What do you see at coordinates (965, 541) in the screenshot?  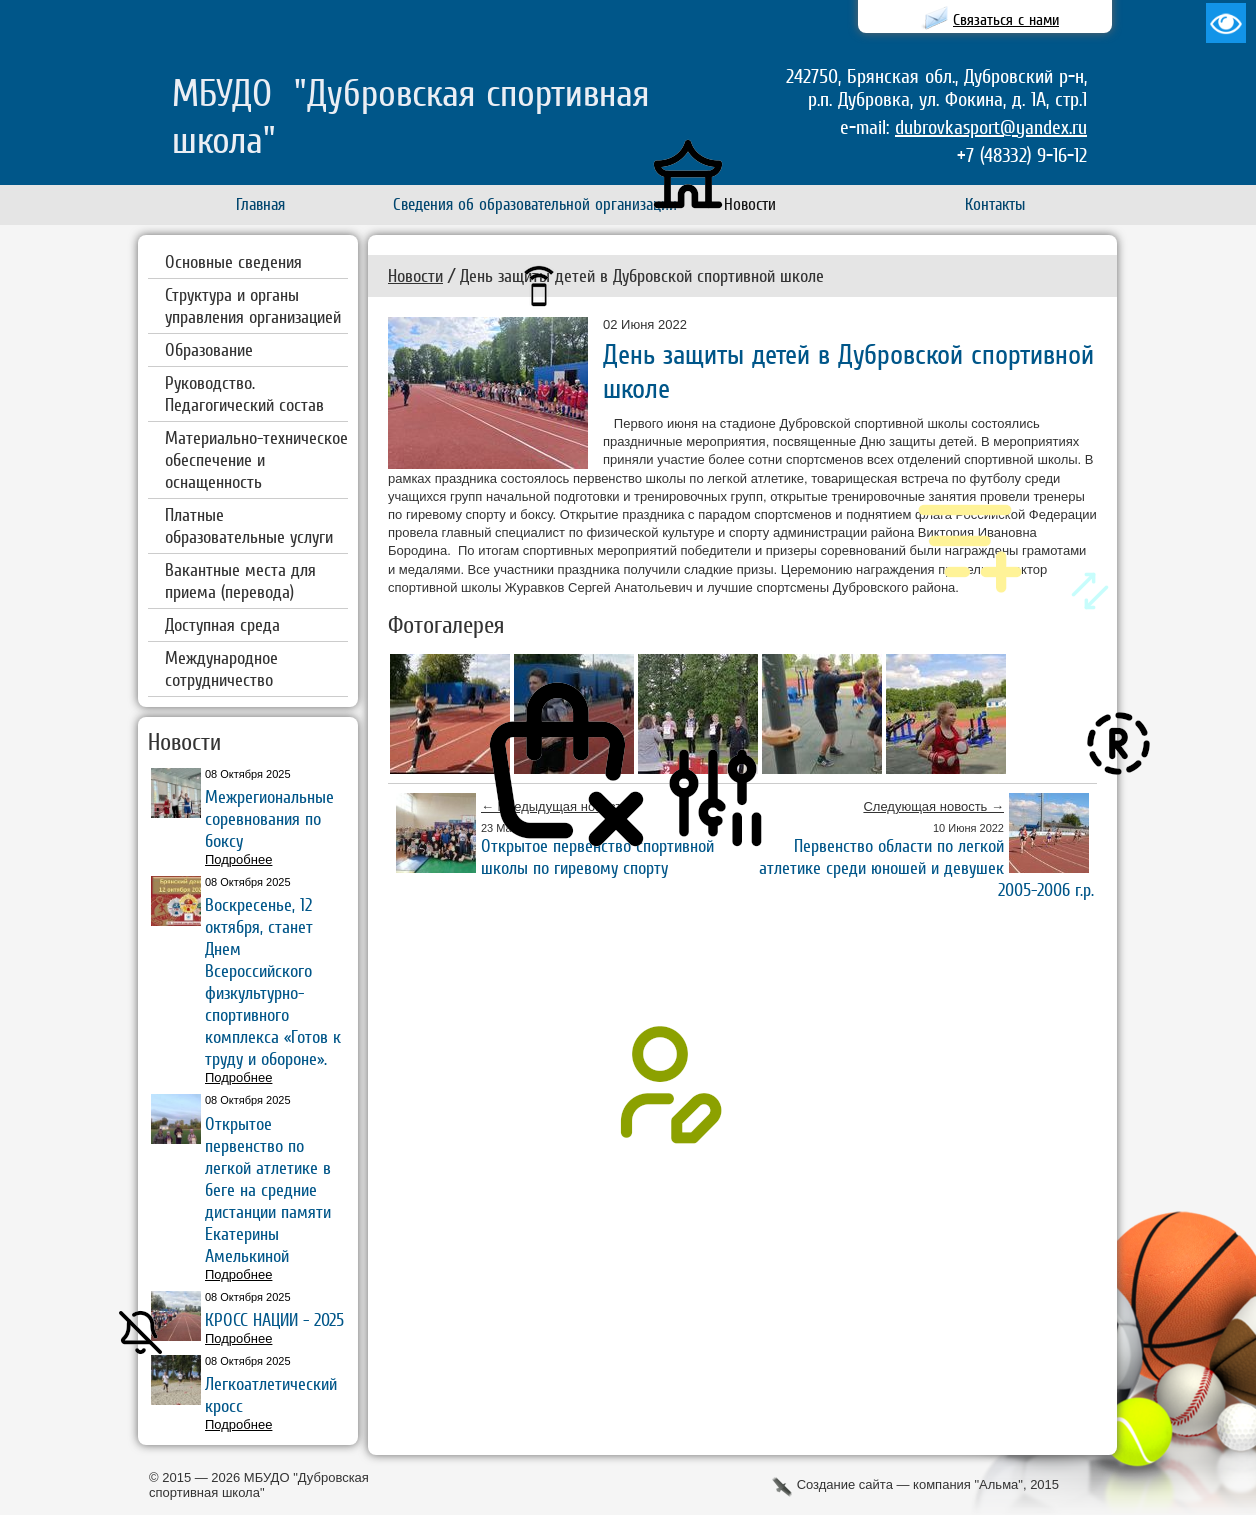 I see `add a new filter criteria` at bounding box center [965, 541].